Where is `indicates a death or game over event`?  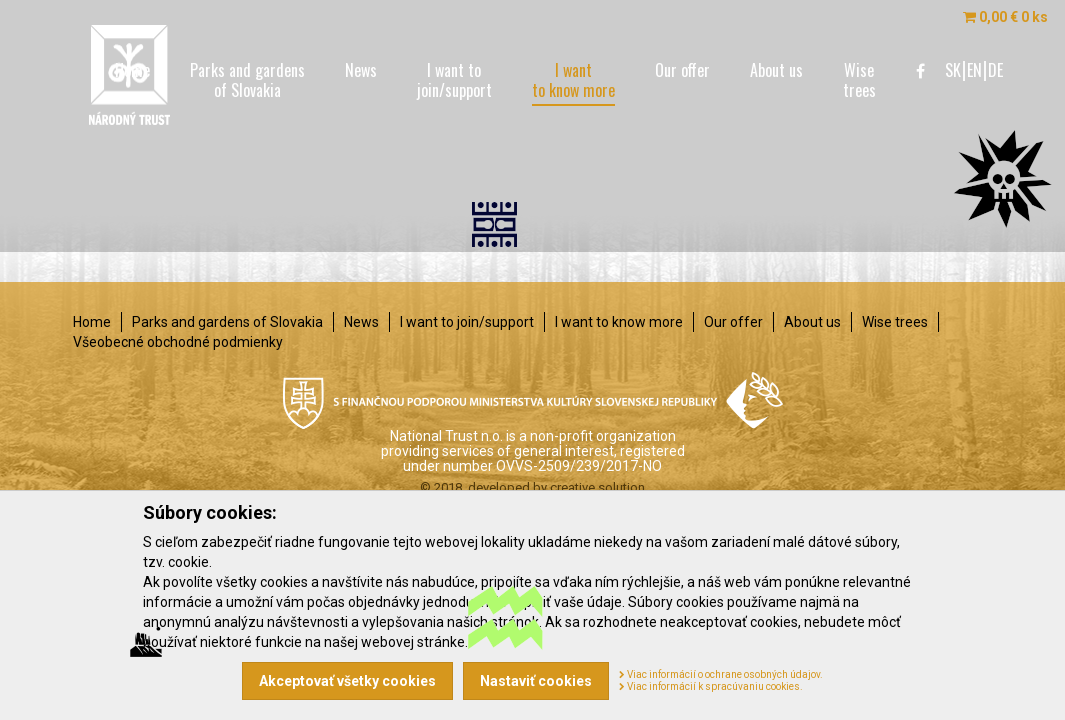
indicates a death or game over event is located at coordinates (1002, 179).